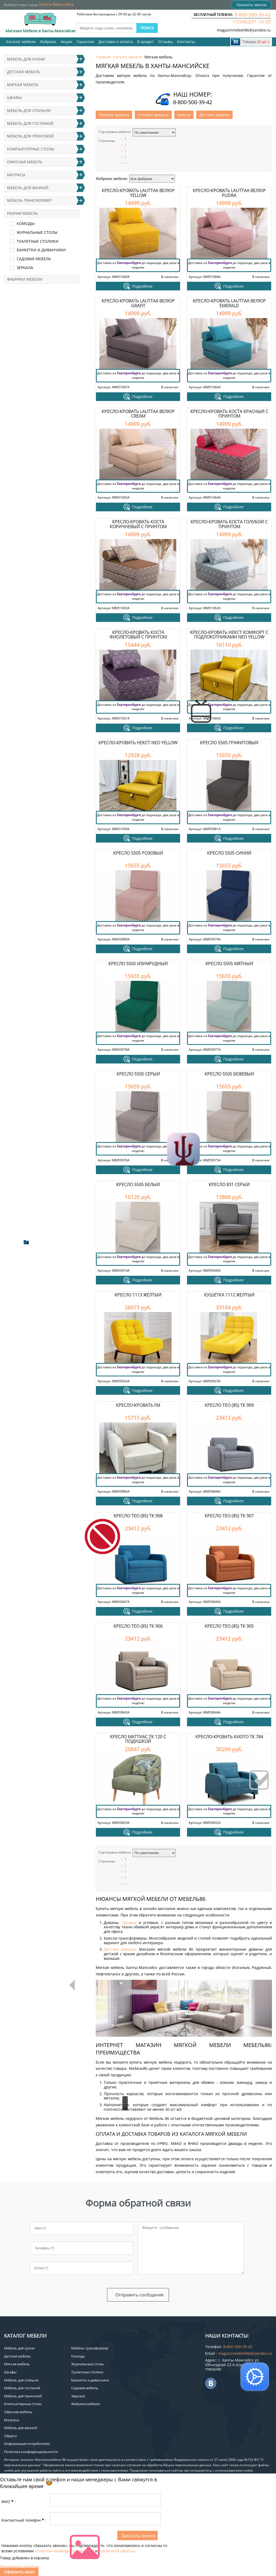 The height and width of the screenshot is (2576, 276). I want to click on connect a tv remote as an input device, so click(125, 2103).